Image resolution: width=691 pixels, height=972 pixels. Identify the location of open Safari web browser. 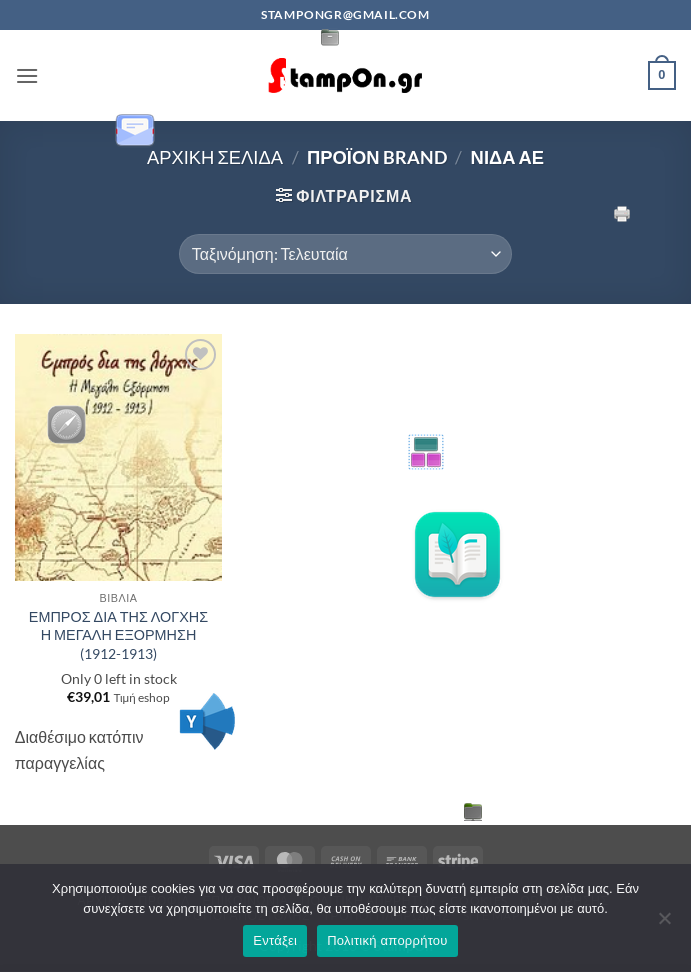
(66, 424).